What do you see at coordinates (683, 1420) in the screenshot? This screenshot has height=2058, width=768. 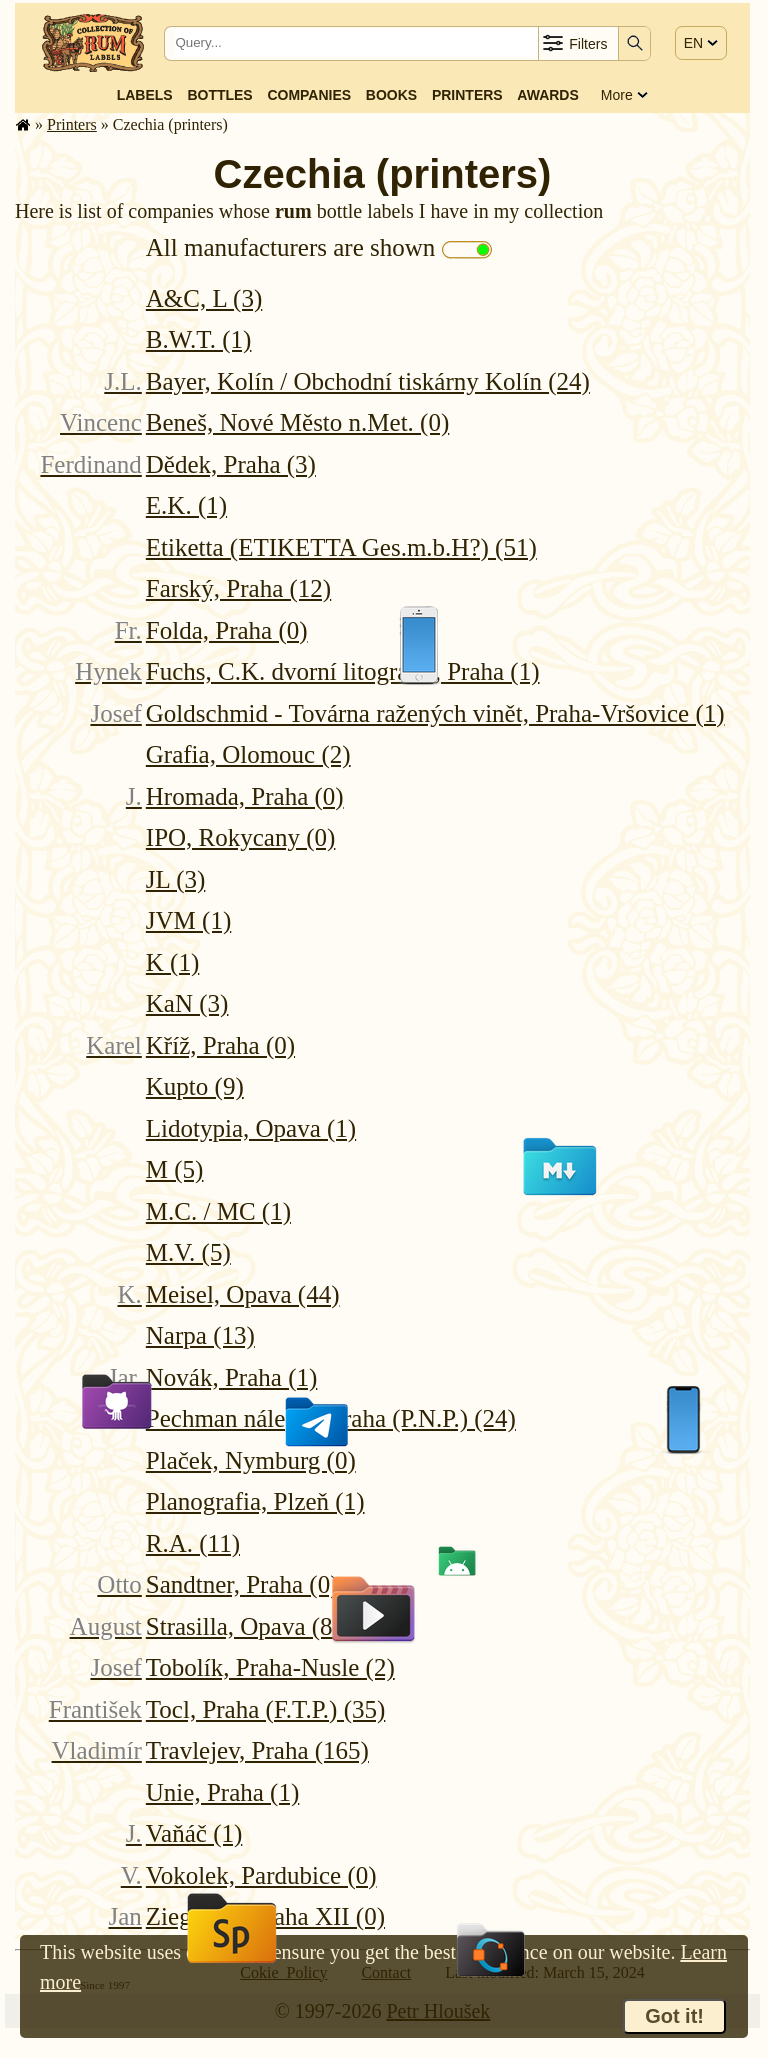 I see `manage connected iPhone device` at bounding box center [683, 1420].